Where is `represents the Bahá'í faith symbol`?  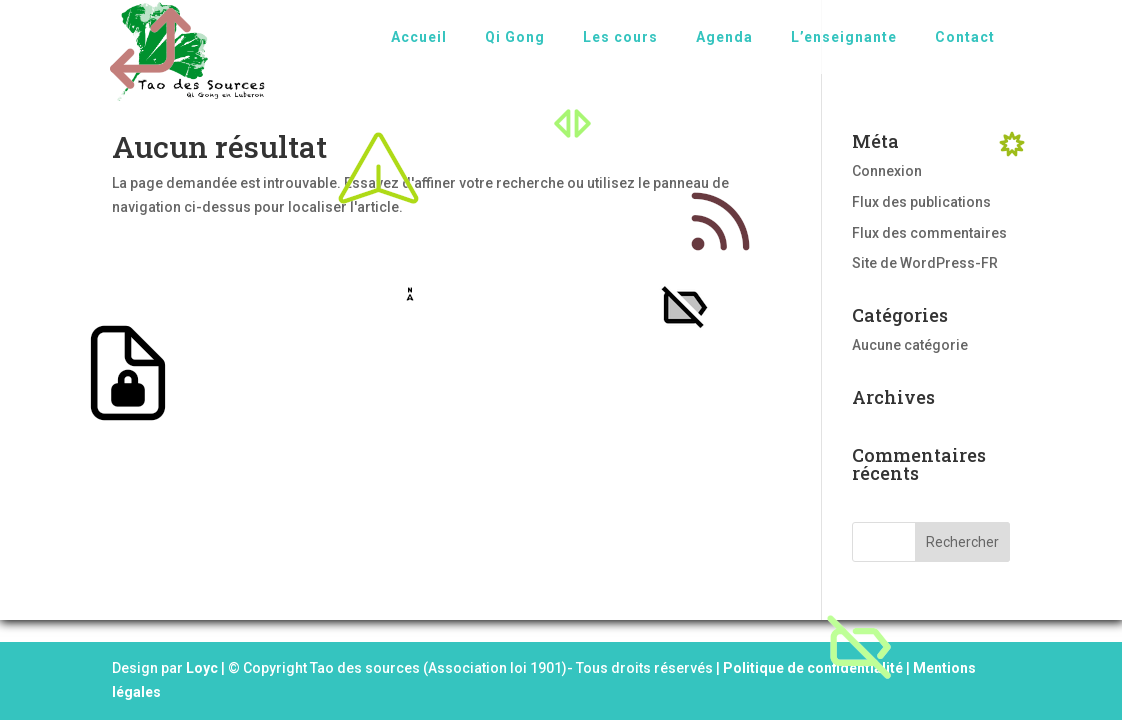 represents the Bahá'í faith symbol is located at coordinates (1012, 144).